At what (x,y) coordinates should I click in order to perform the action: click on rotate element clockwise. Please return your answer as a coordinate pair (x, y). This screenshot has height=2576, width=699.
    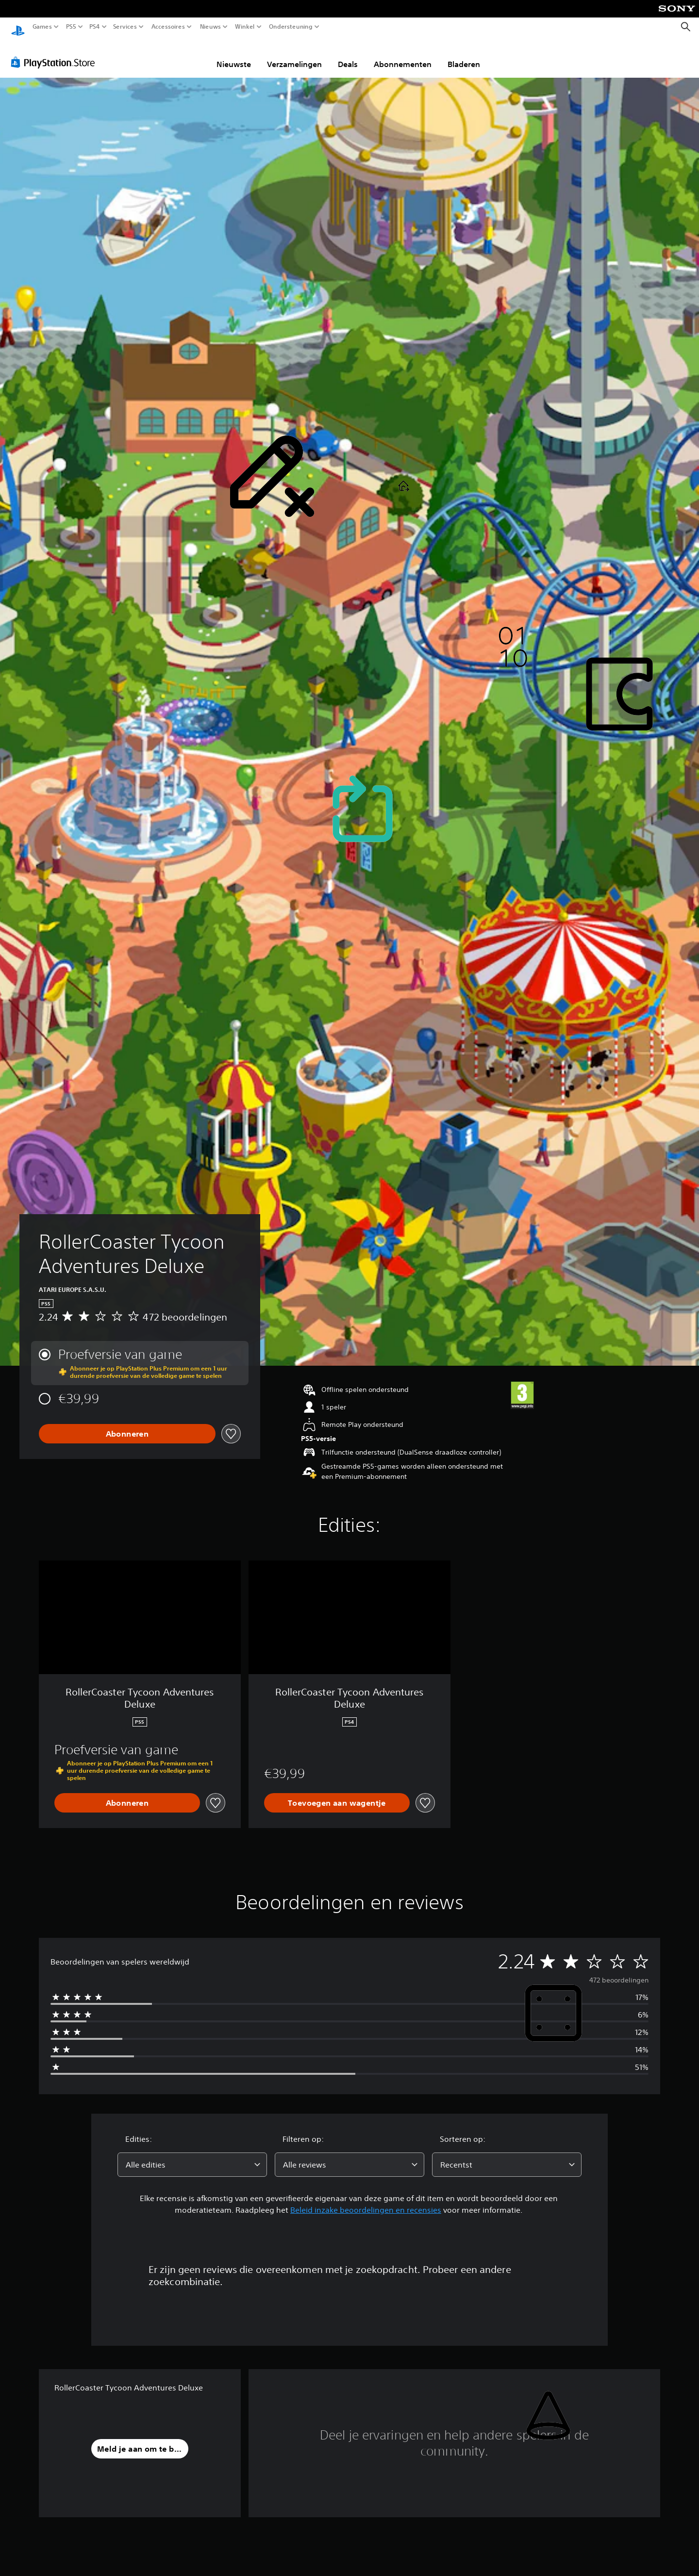
    Looking at the image, I should click on (363, 812).